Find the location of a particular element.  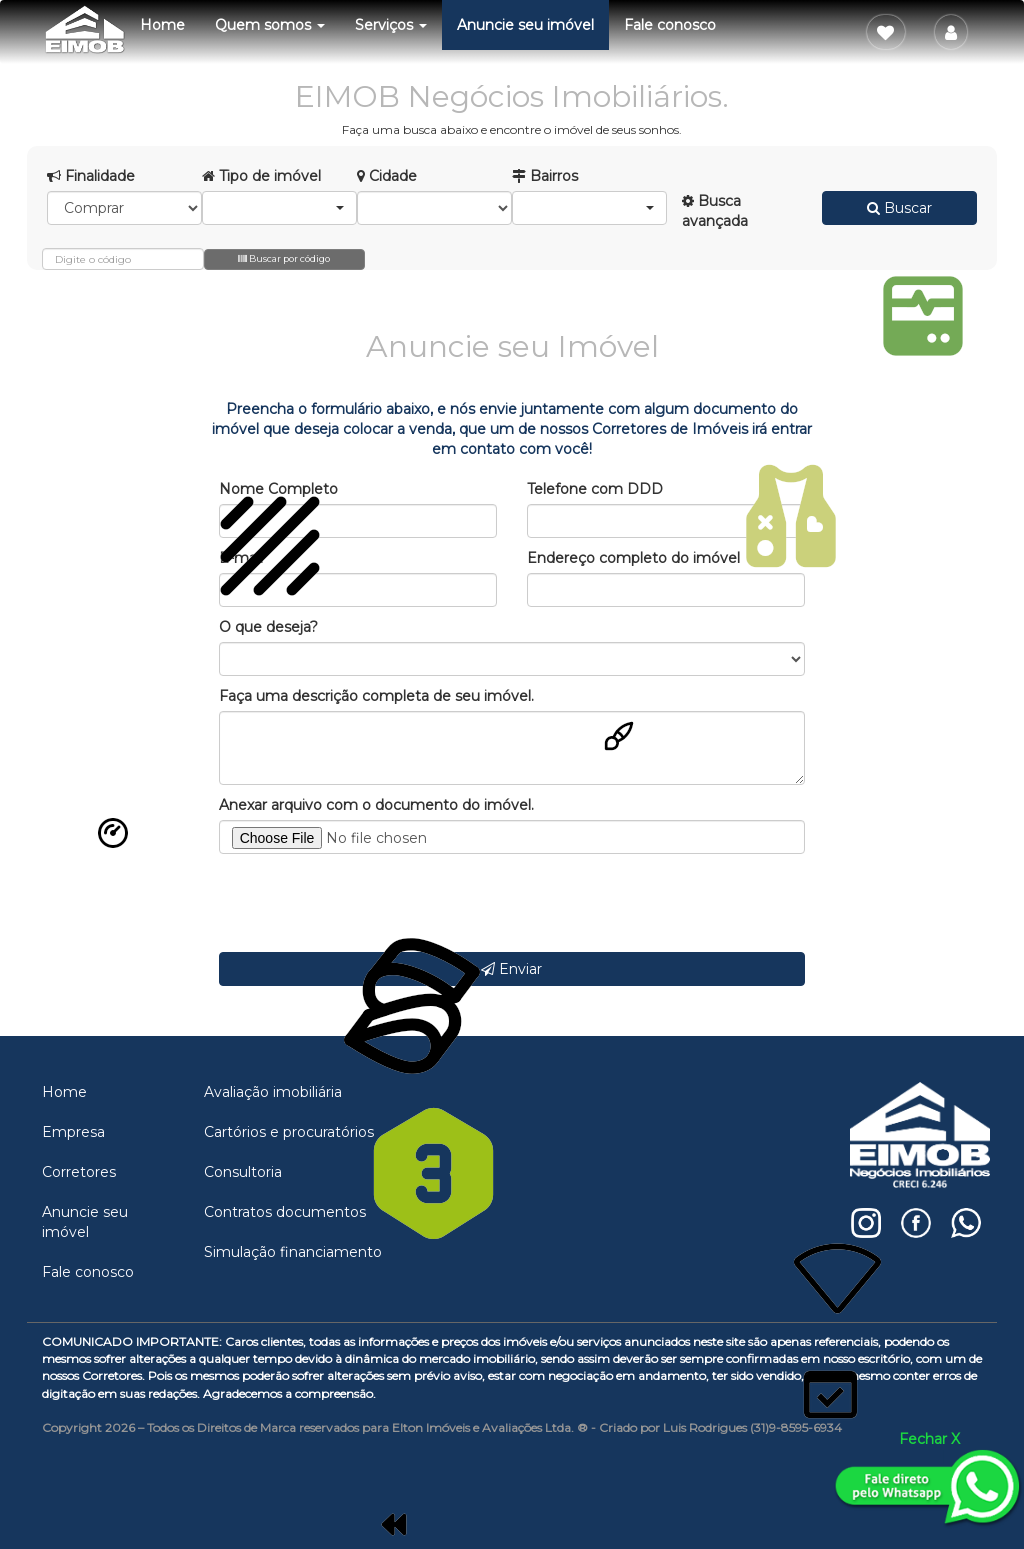

view heart rate or vital signs monitor is located at coordinates (923, 316).